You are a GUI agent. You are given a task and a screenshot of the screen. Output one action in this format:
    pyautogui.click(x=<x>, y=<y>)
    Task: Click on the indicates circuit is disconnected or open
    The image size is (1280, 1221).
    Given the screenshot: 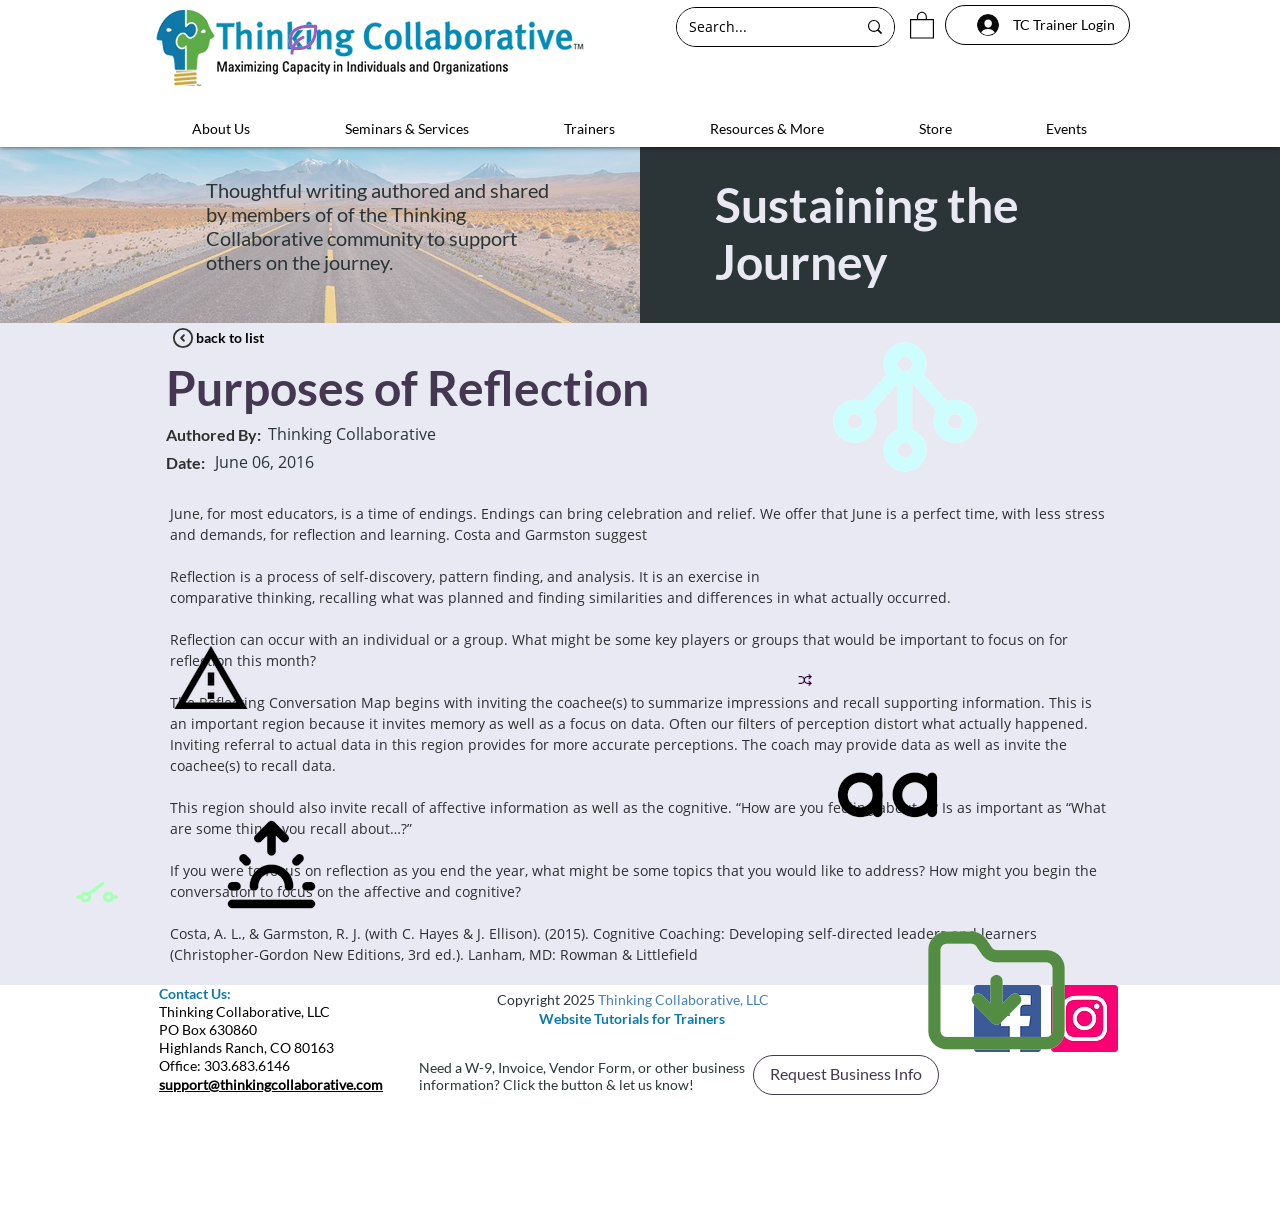 What is the action you would take?
    pyautogui.click(x=97, y=897)
    